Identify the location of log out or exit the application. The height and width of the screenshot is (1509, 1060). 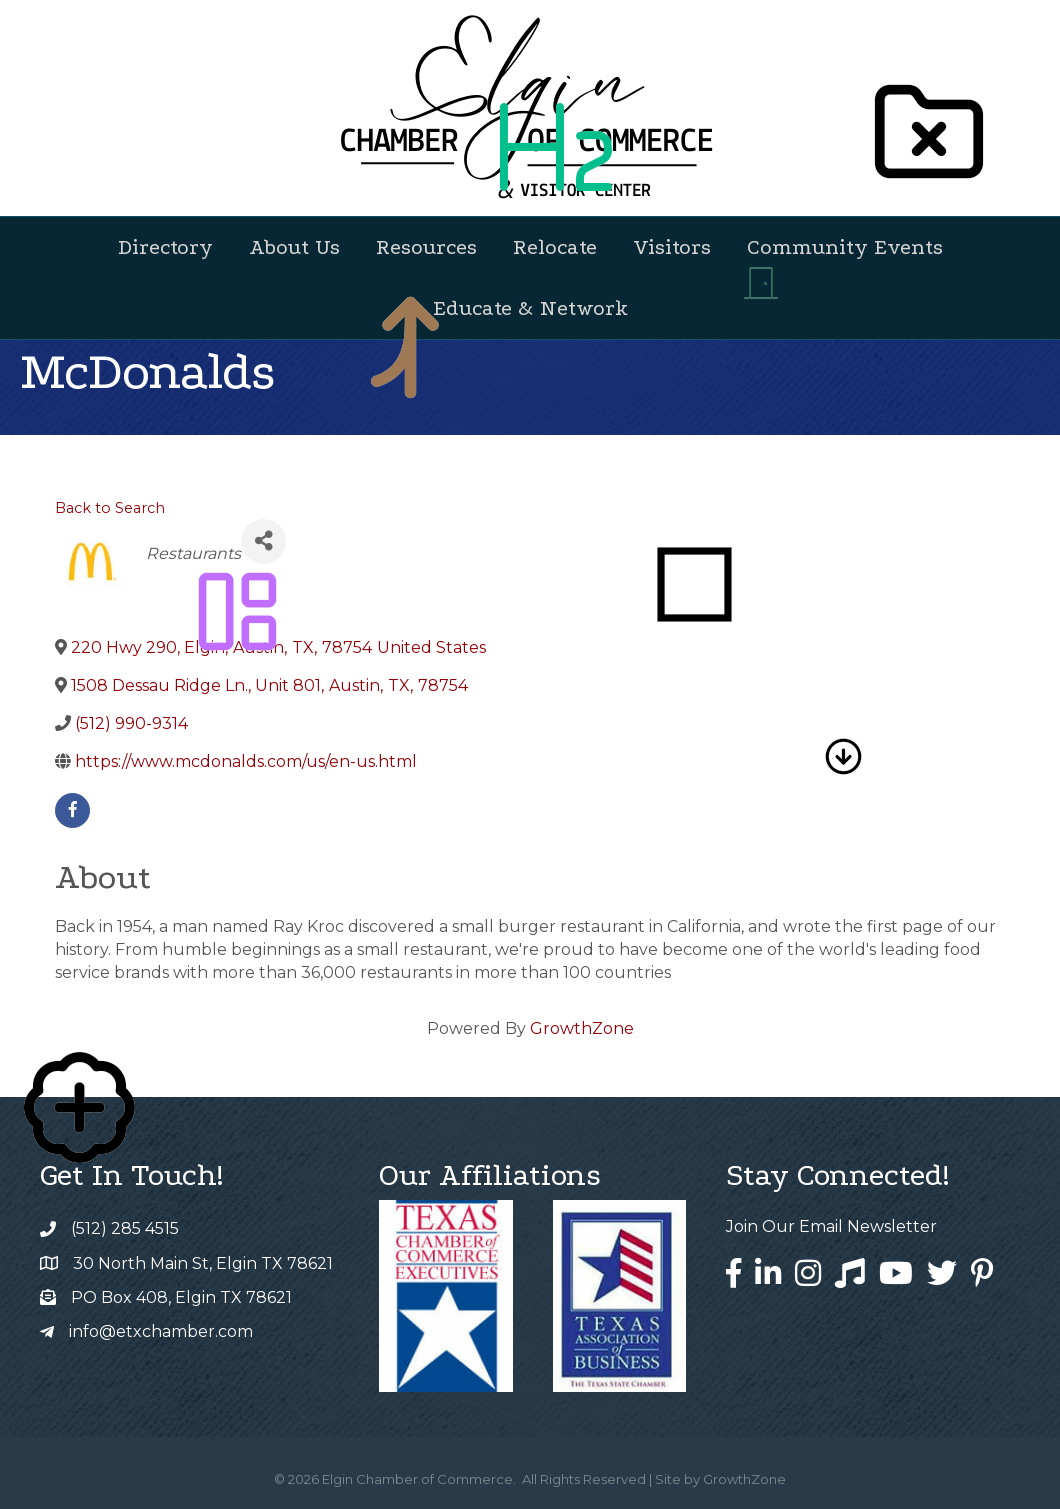
(761, 283).